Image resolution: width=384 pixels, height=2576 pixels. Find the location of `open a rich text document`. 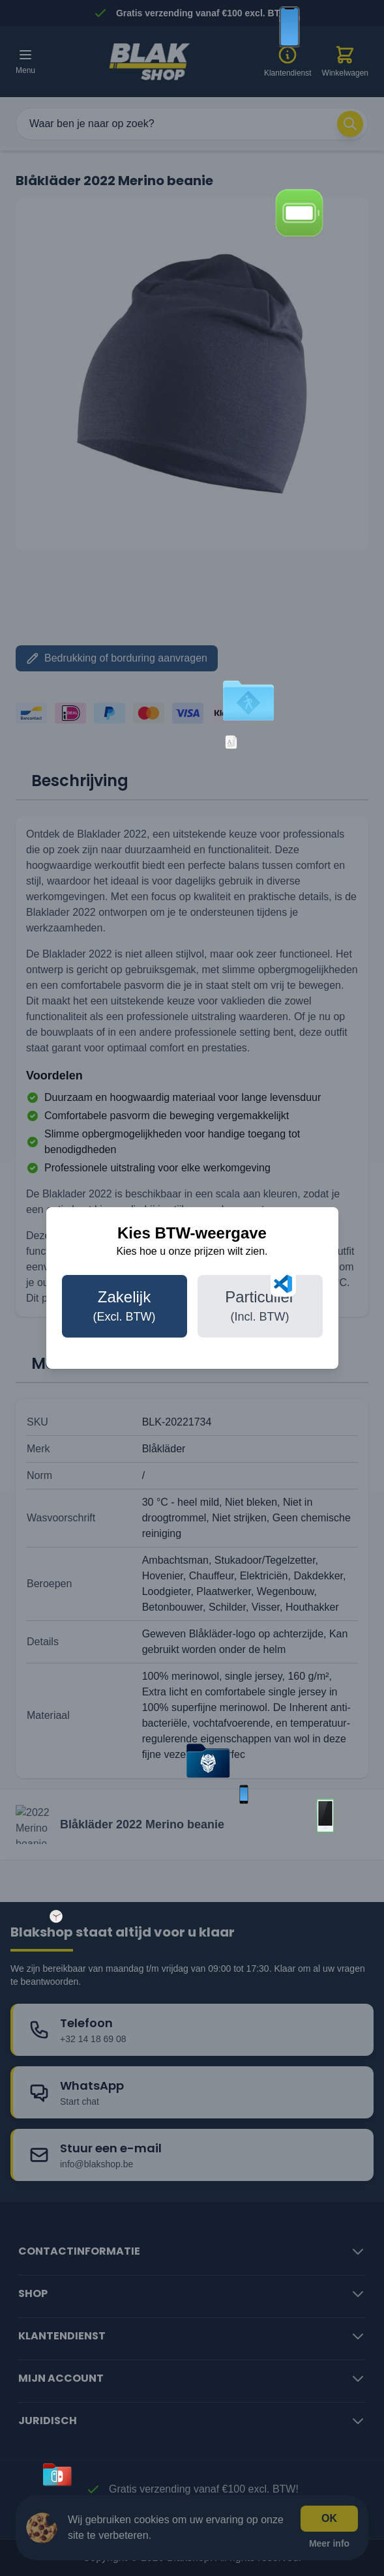

open a rich text document is located at coordinates (231, 742).